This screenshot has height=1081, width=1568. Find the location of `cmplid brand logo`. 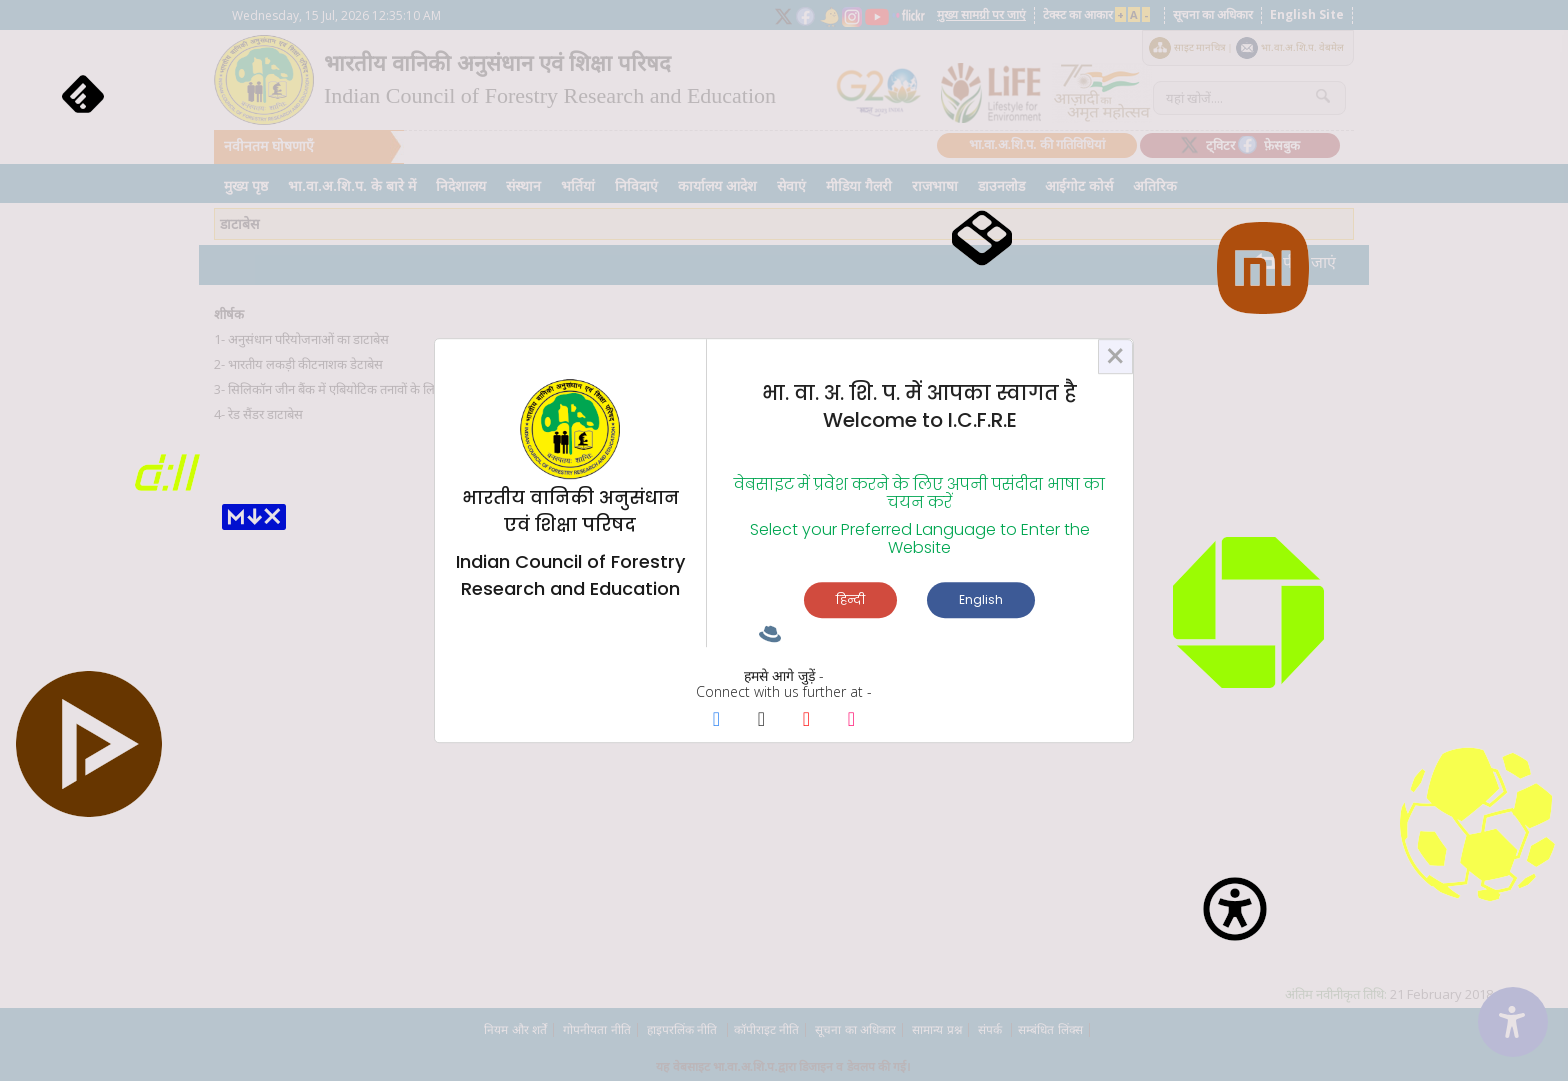

cmplid brand logo is located at coordinates (167, 472).